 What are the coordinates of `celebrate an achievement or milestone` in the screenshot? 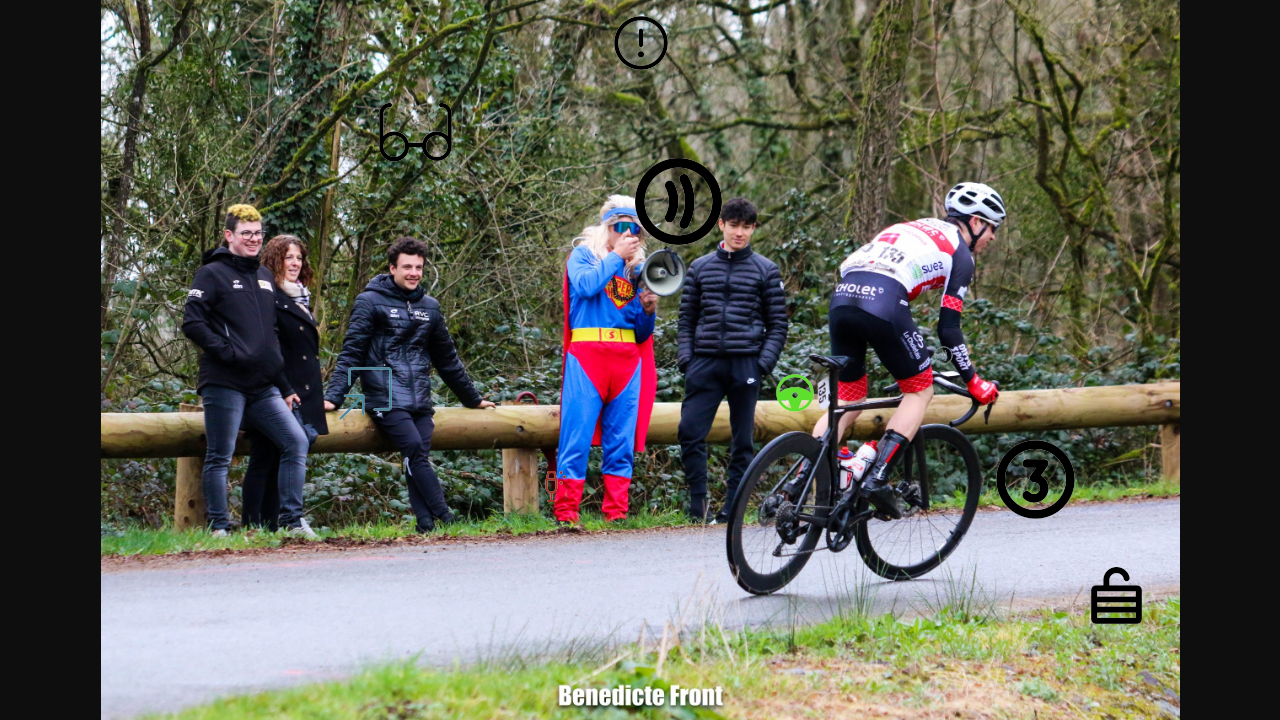 It's located at (552, 486).